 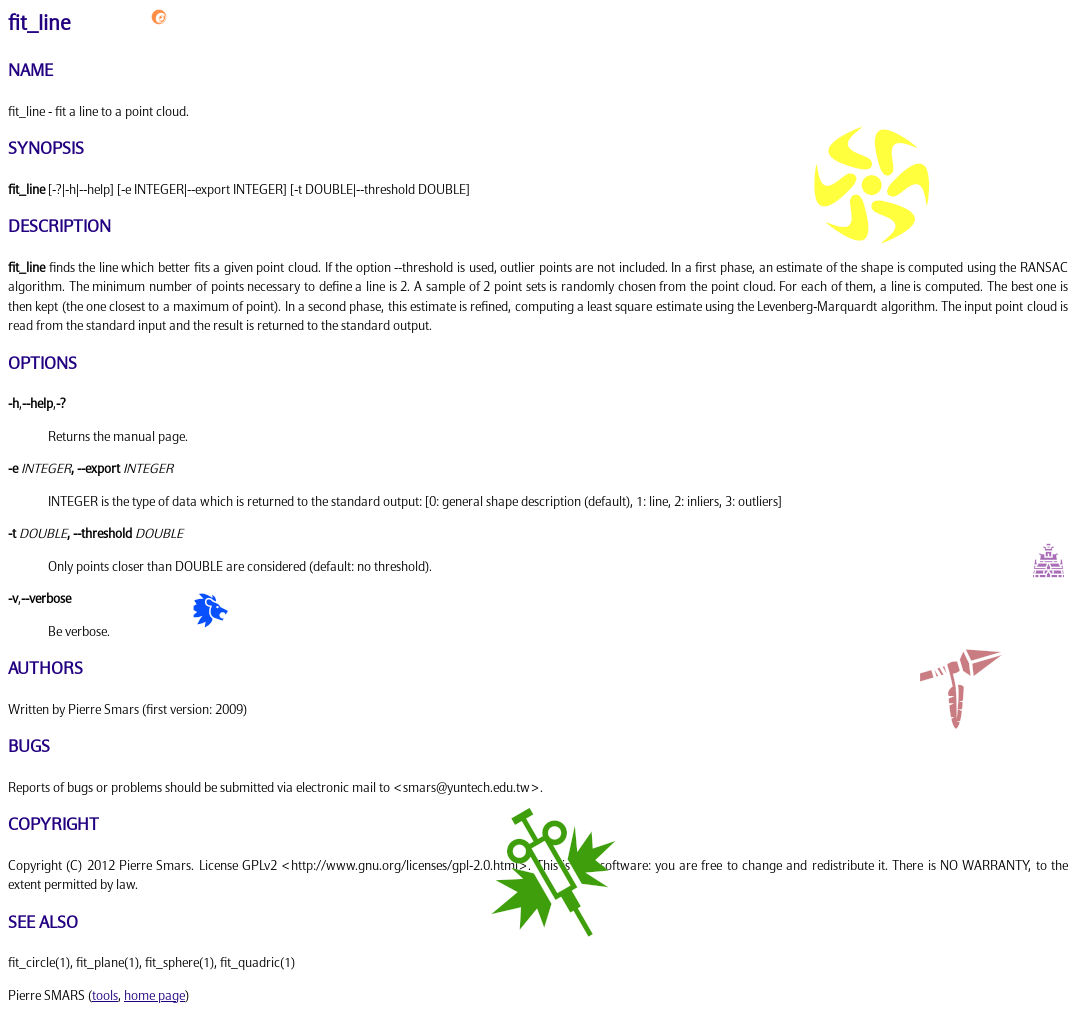 I want to click on indicates a spinning or rotating action, so click(x=872, y=184).